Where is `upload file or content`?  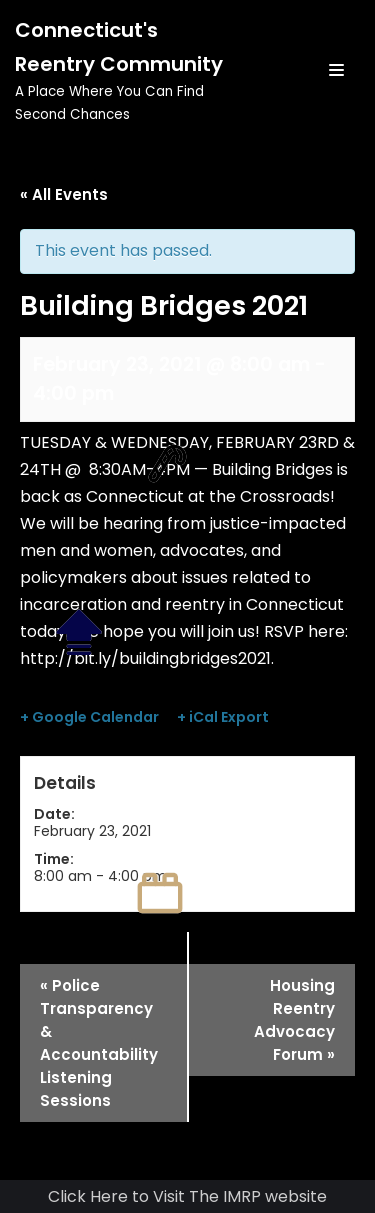 upload file or content is located at coordinates (79, 634).